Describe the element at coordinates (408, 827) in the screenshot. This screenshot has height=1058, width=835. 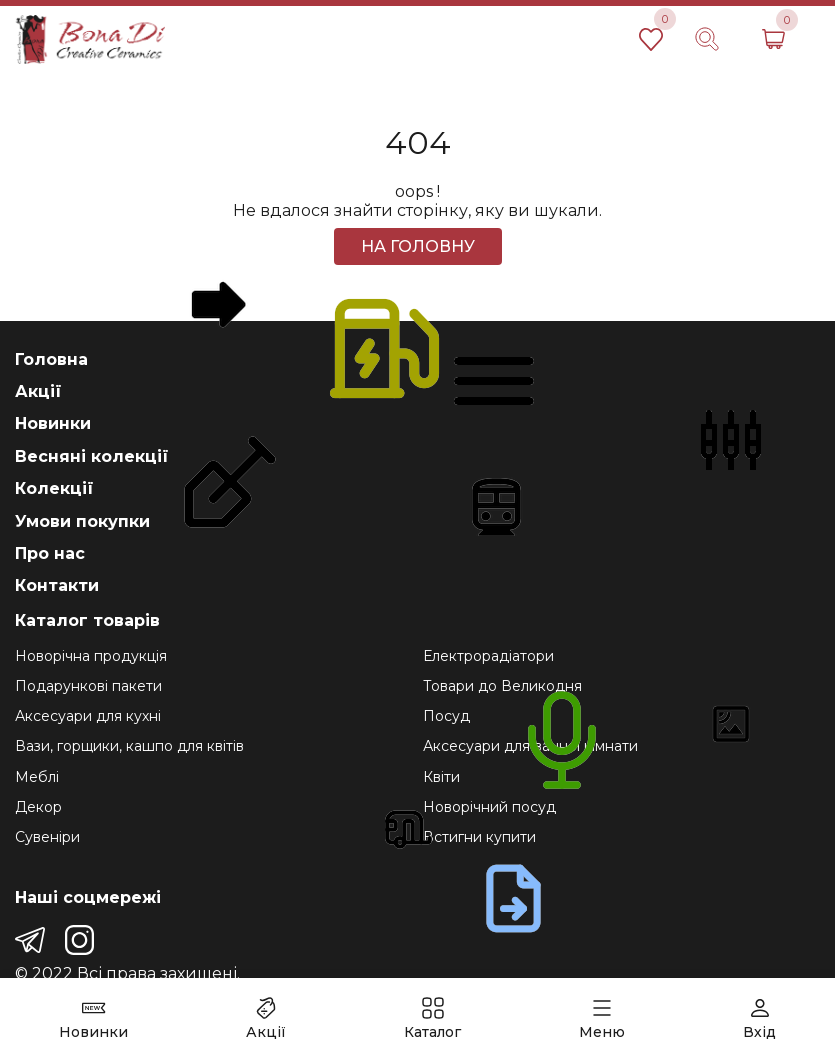
I see `select caravan or RV accommodation` at that location.